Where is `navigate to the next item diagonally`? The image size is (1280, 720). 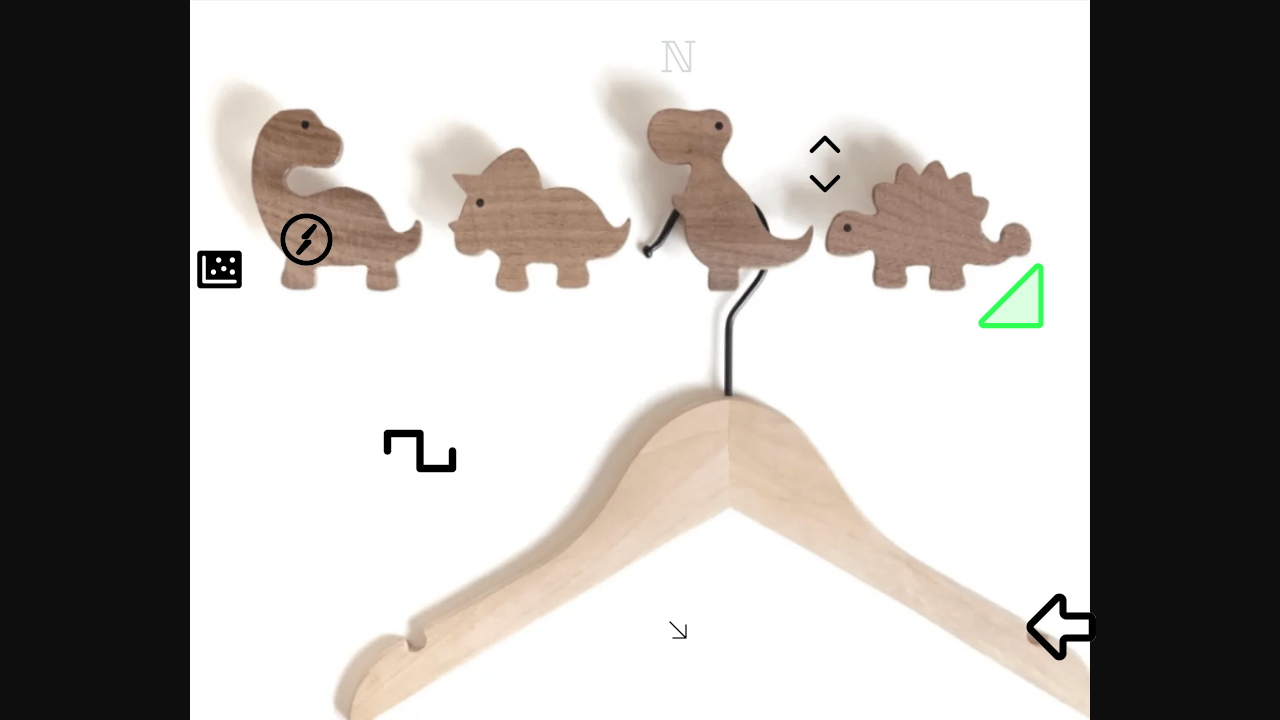 navigate to the next item diagonally is located at coordinates (678, 630).